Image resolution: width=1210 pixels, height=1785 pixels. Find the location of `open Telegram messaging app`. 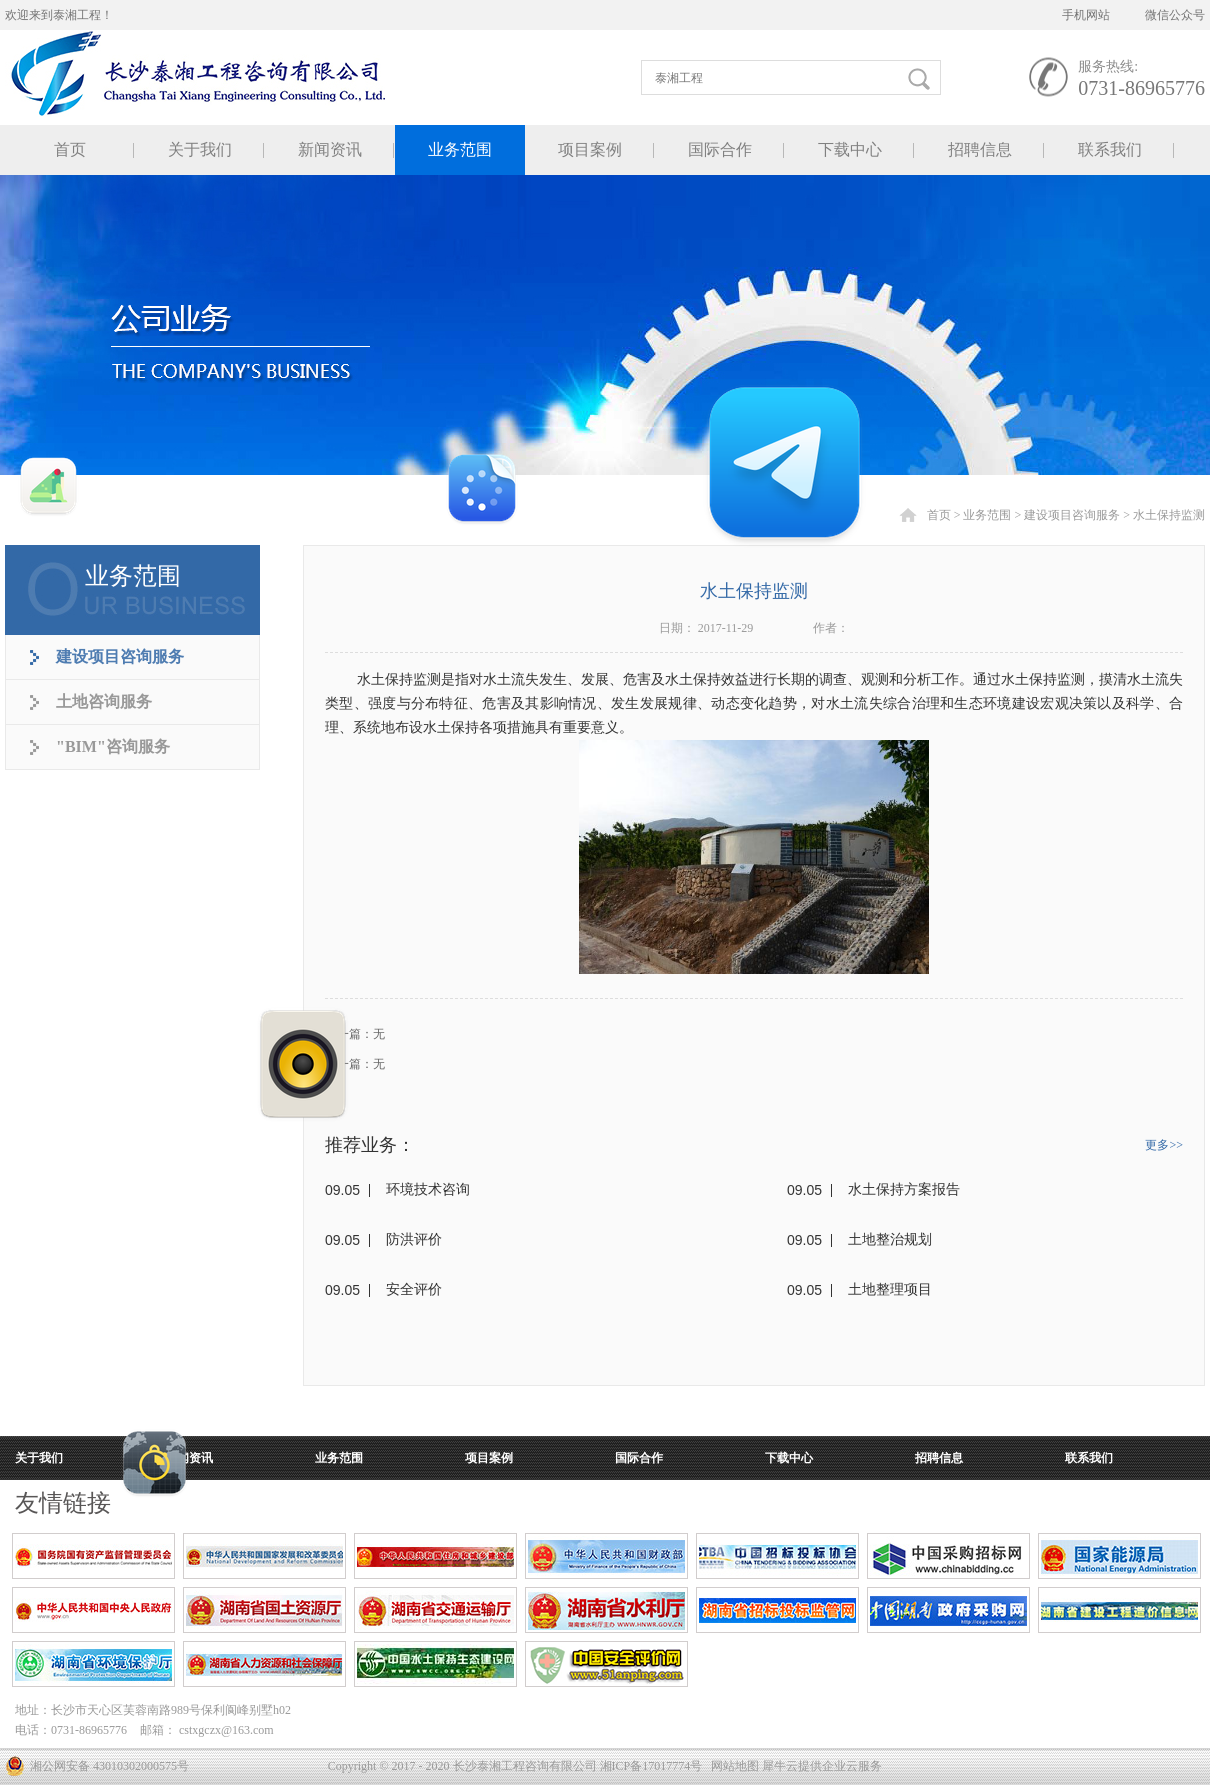

open Telegram messaging app is located at coordinates (784, 462).